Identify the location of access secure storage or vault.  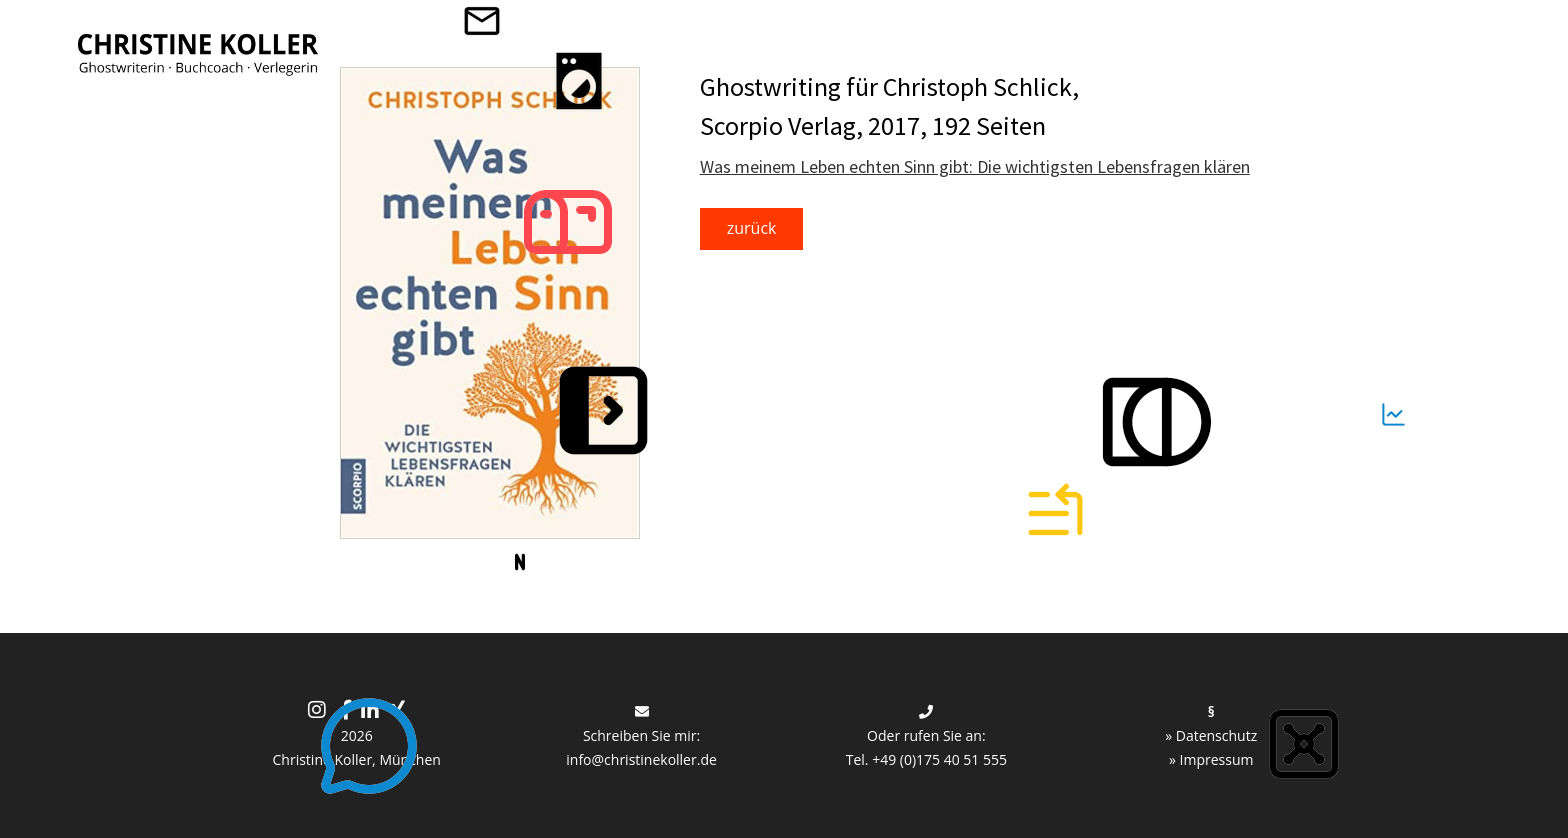
(1304, 744).